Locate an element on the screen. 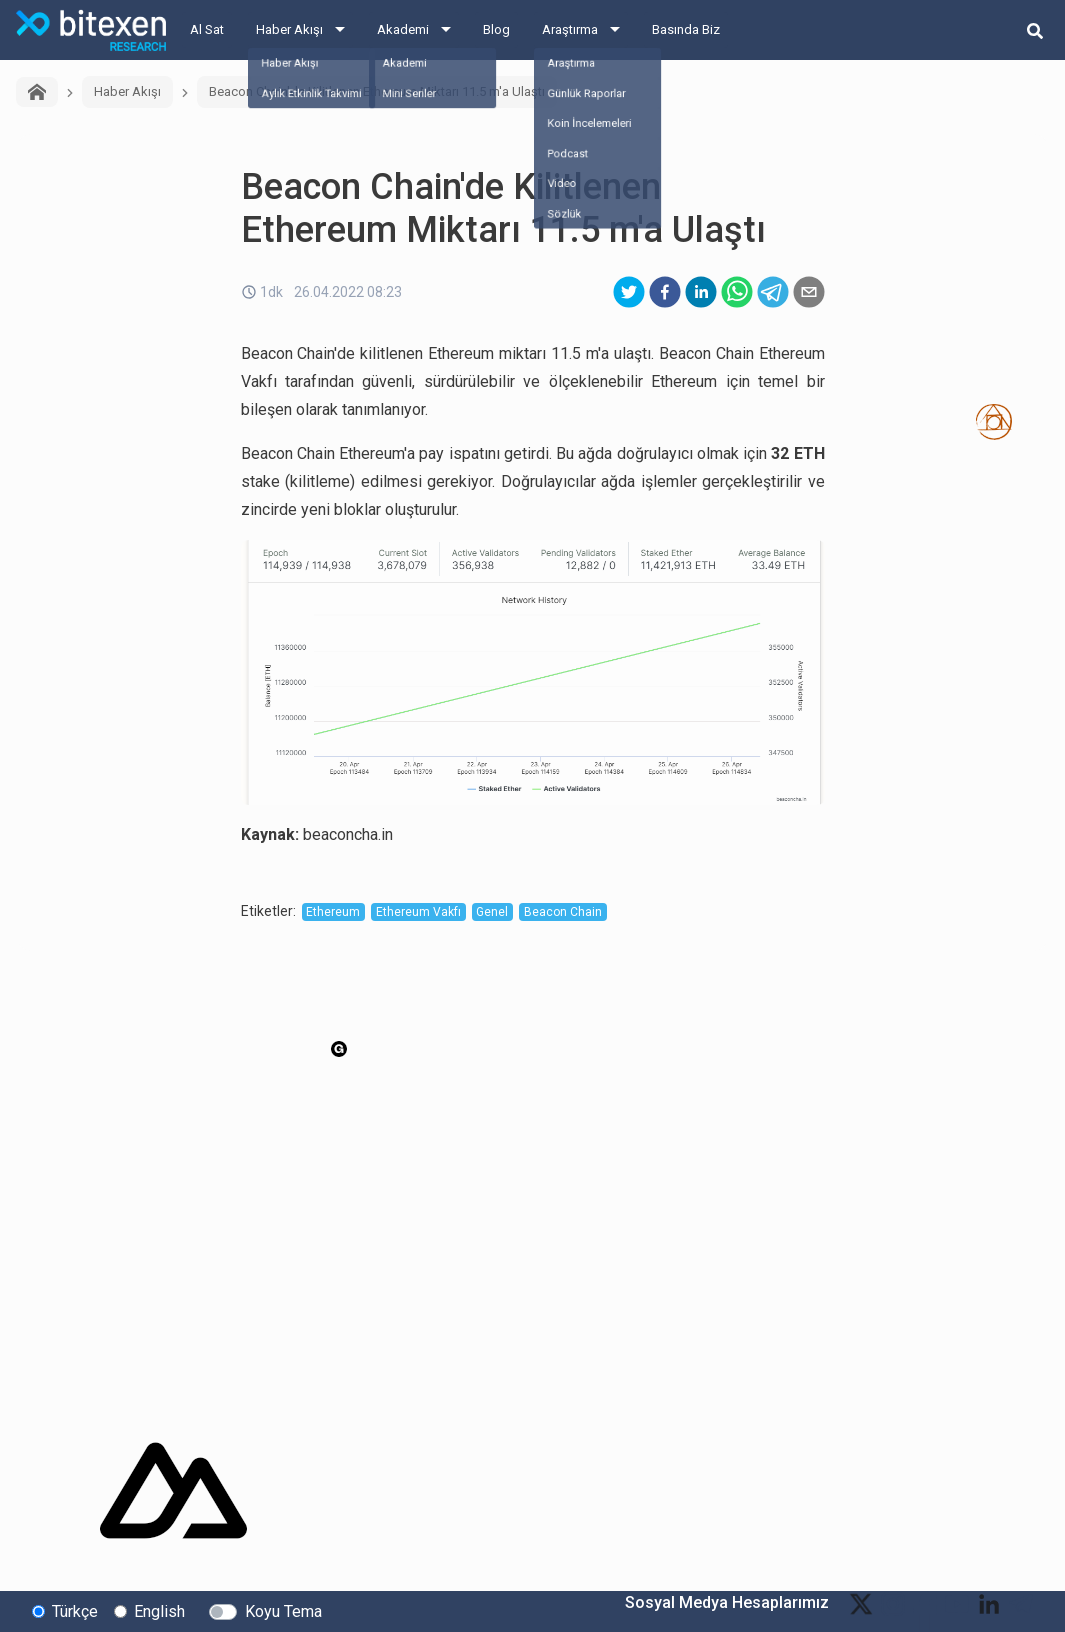 This screenshot has height=1632, width=1065. nuxt.js framework logo is located at coordinates (173, 1490).